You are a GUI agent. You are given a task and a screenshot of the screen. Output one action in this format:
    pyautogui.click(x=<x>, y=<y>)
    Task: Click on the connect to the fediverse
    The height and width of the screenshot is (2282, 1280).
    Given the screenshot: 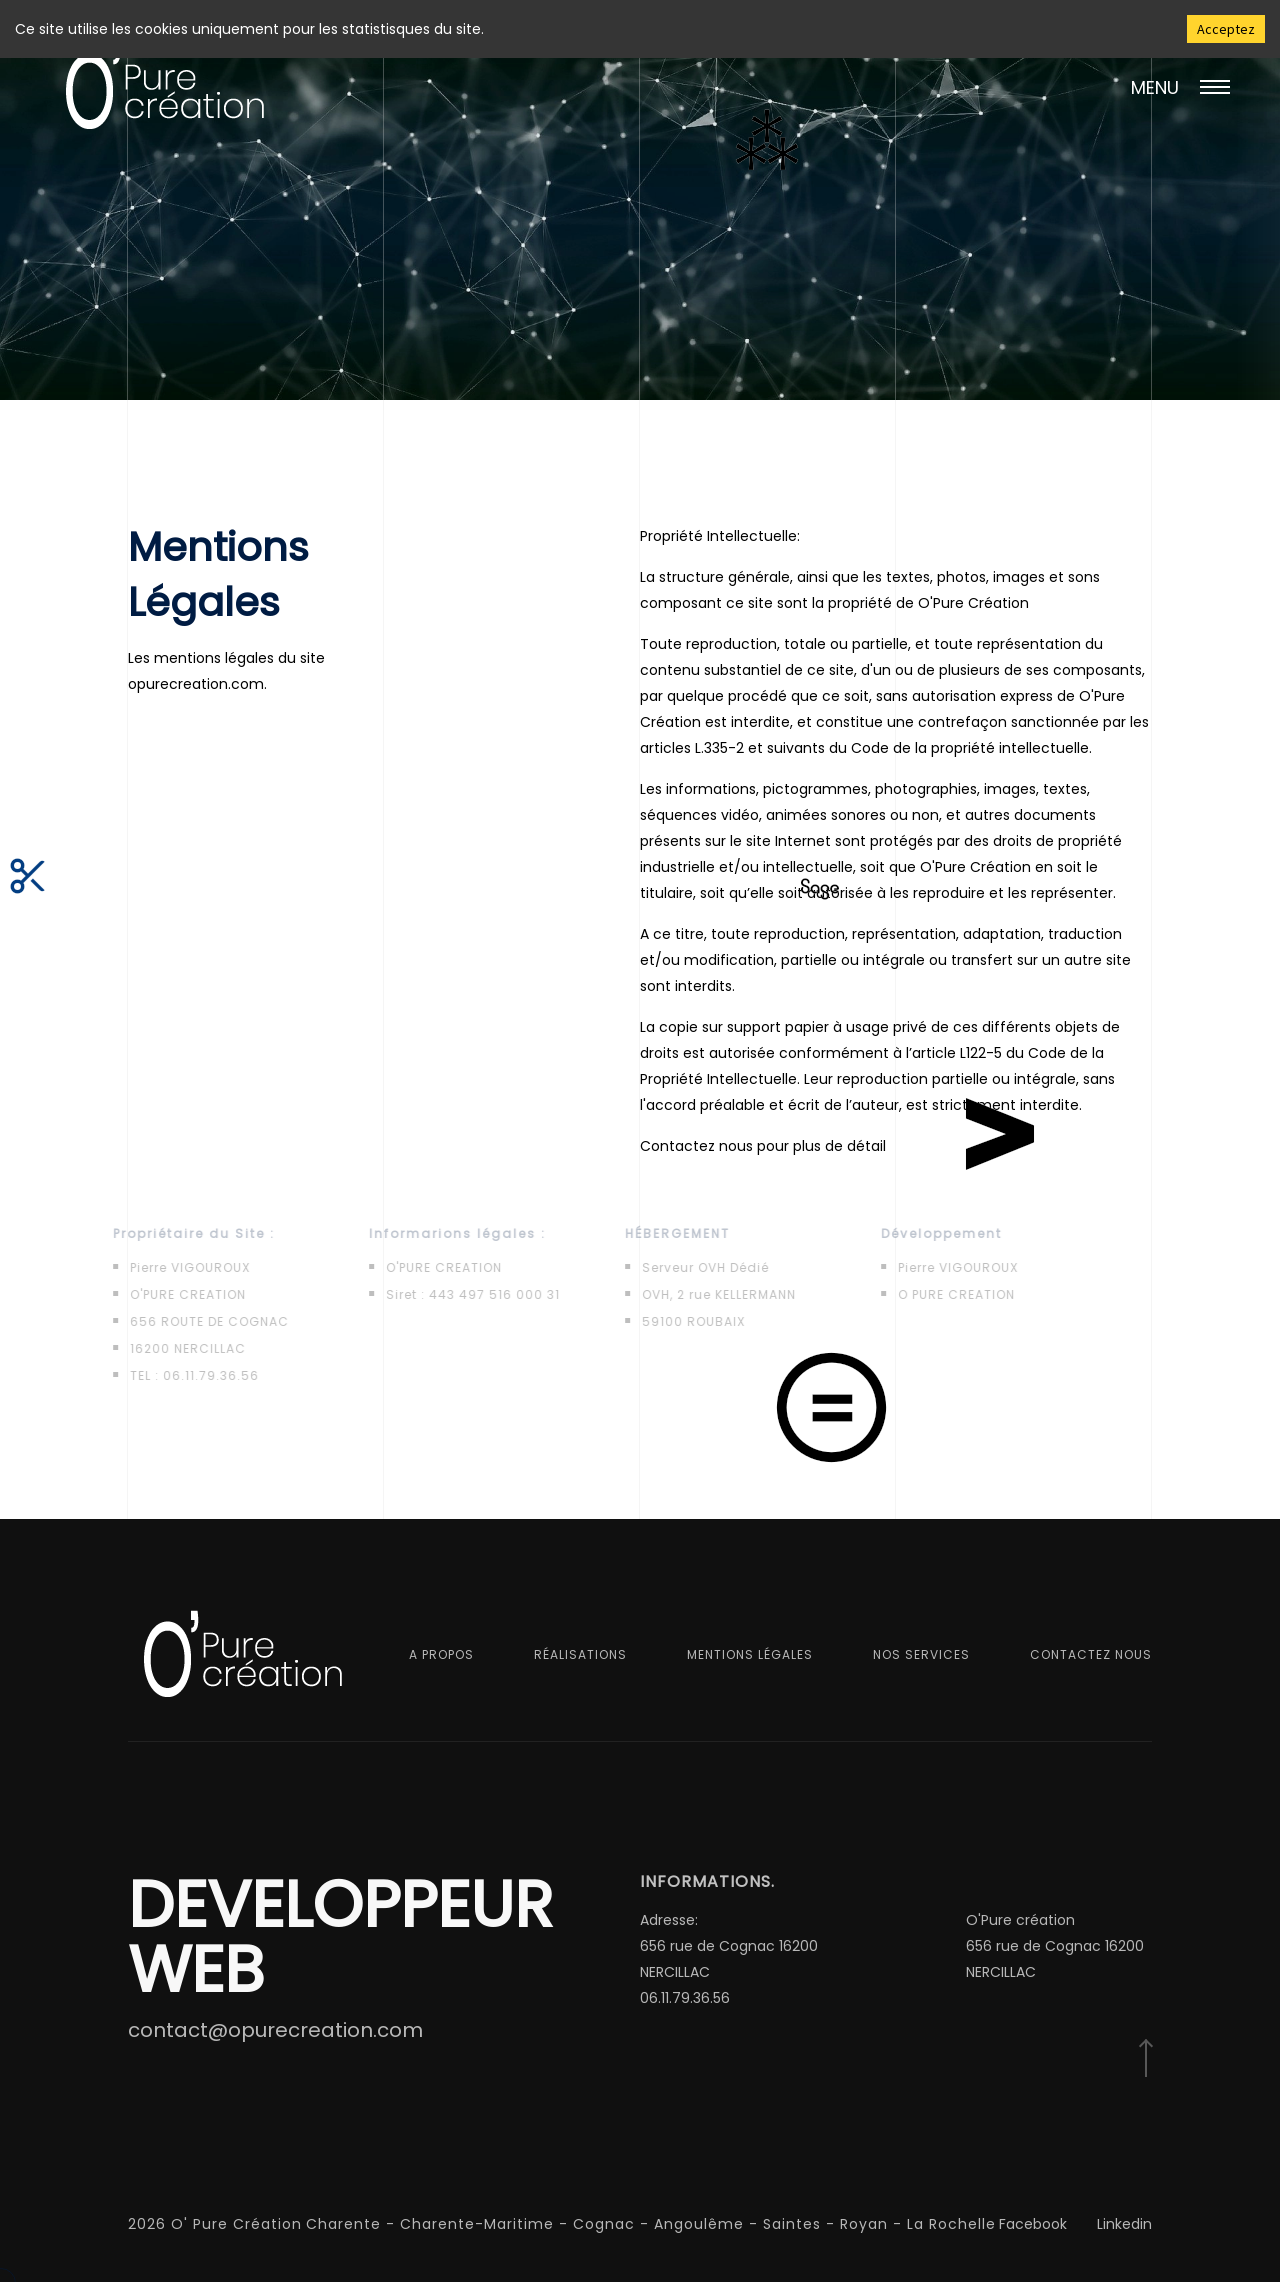 What is the action you would take?
    pyautogui.click(x=767, y=141)
    